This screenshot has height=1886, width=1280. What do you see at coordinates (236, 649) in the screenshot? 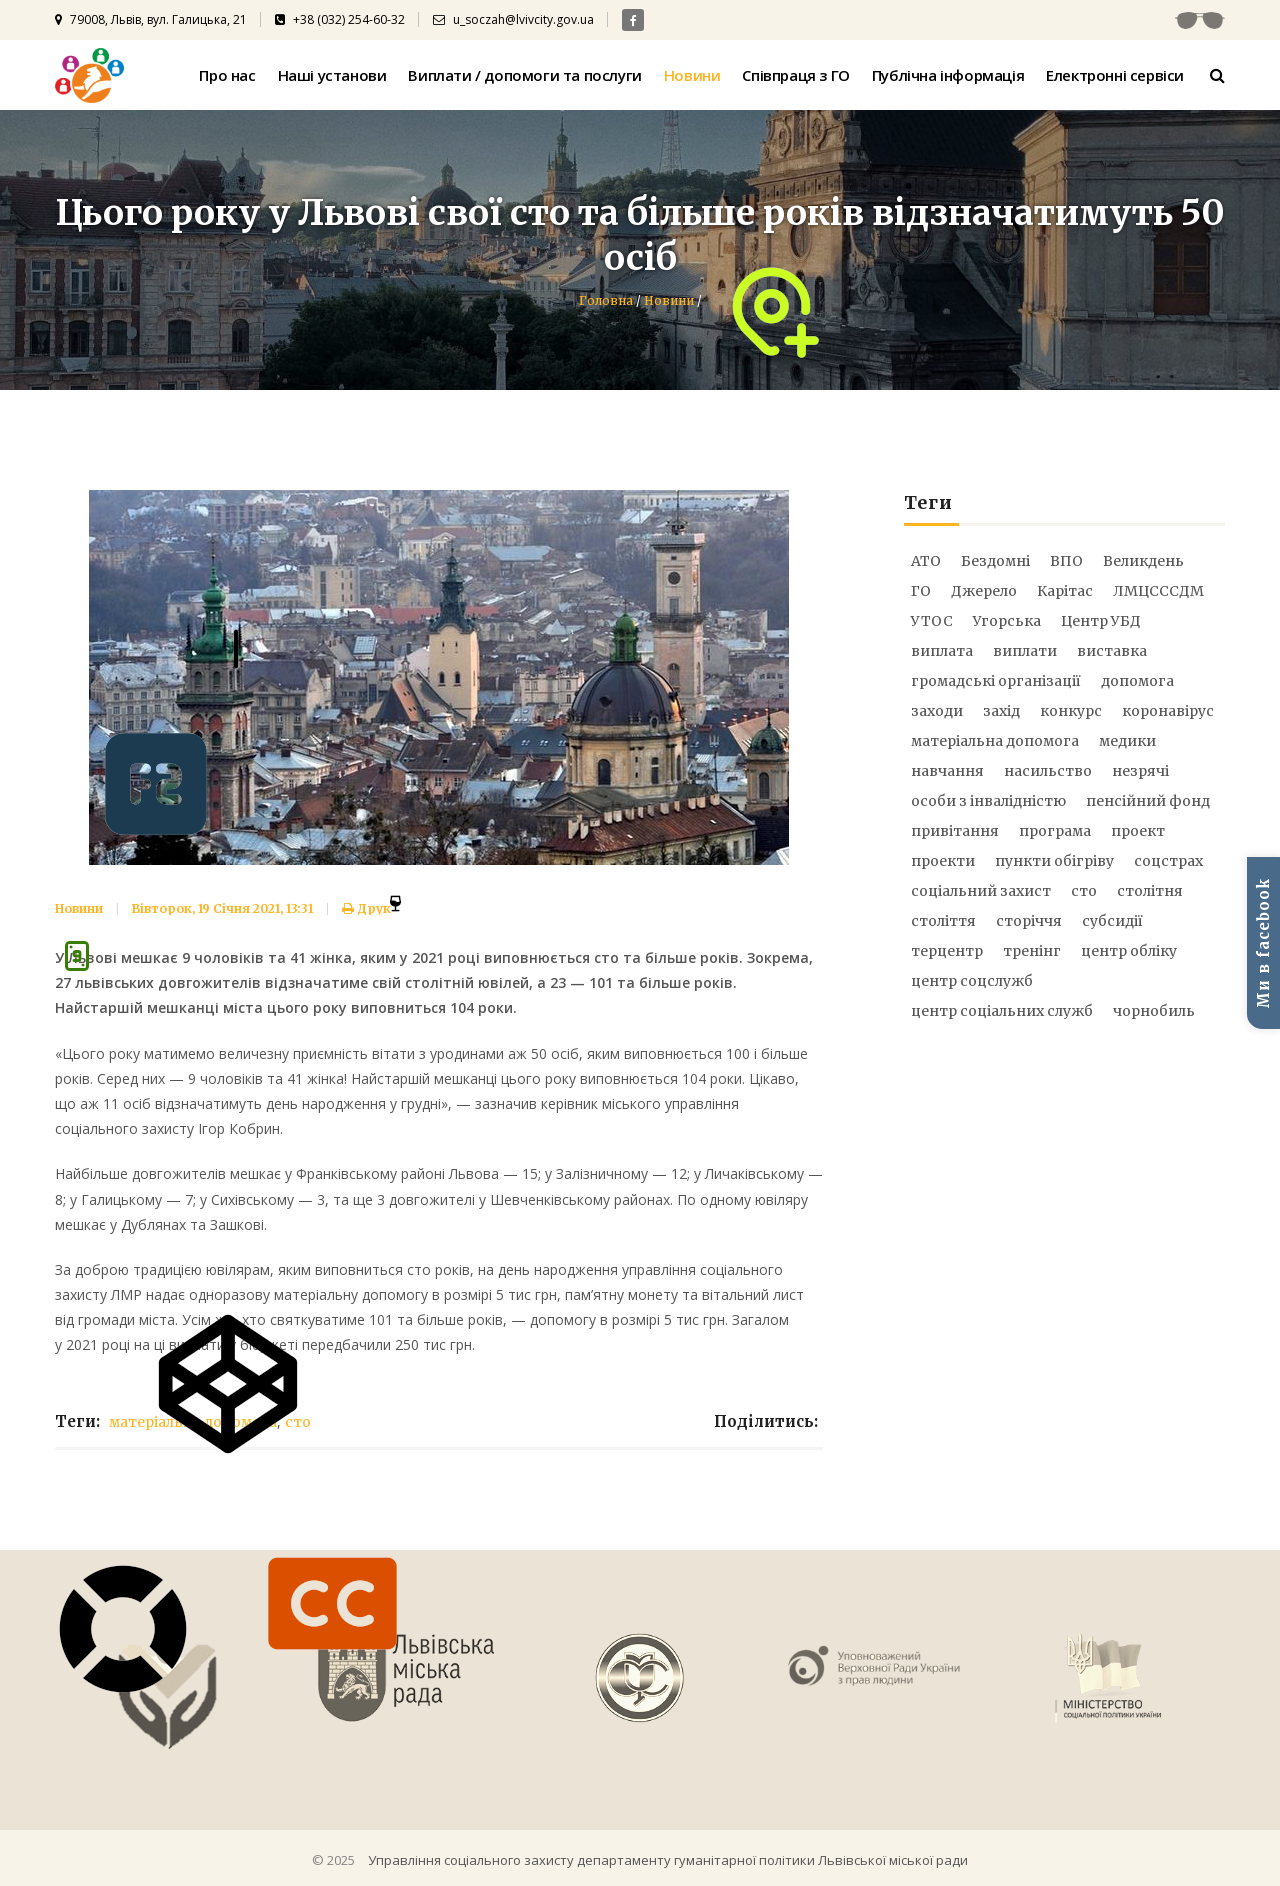
I see `indicates information or help tooltip` at bounding box center [236, 649].